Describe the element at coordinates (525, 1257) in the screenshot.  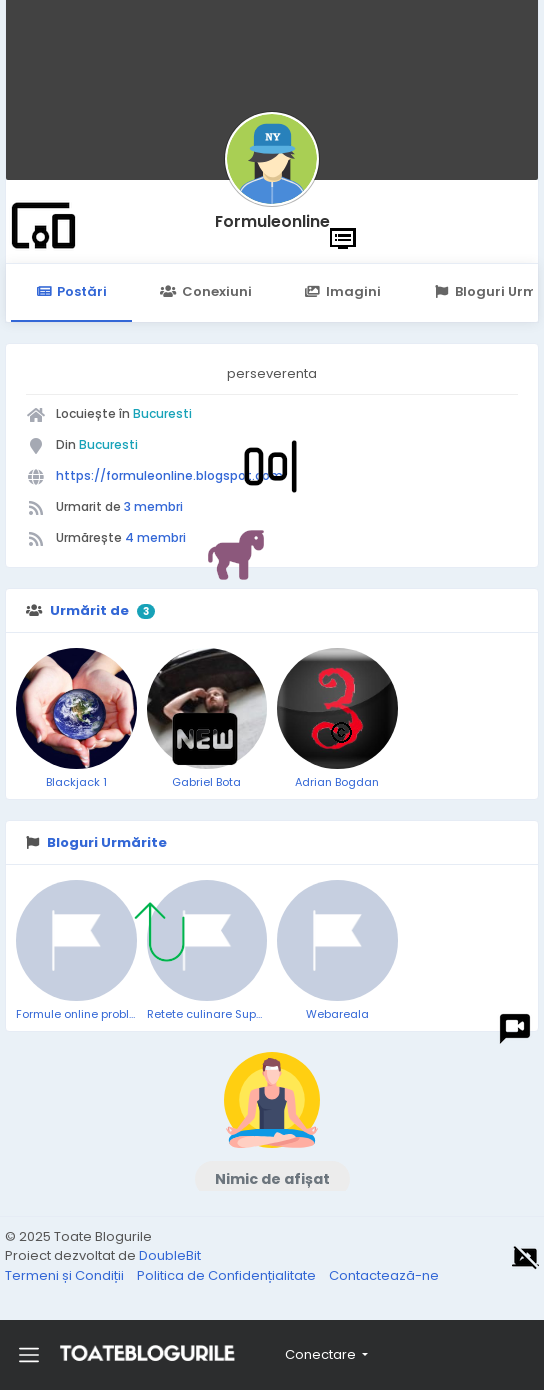
I see `stop sharing your screen` at that location.